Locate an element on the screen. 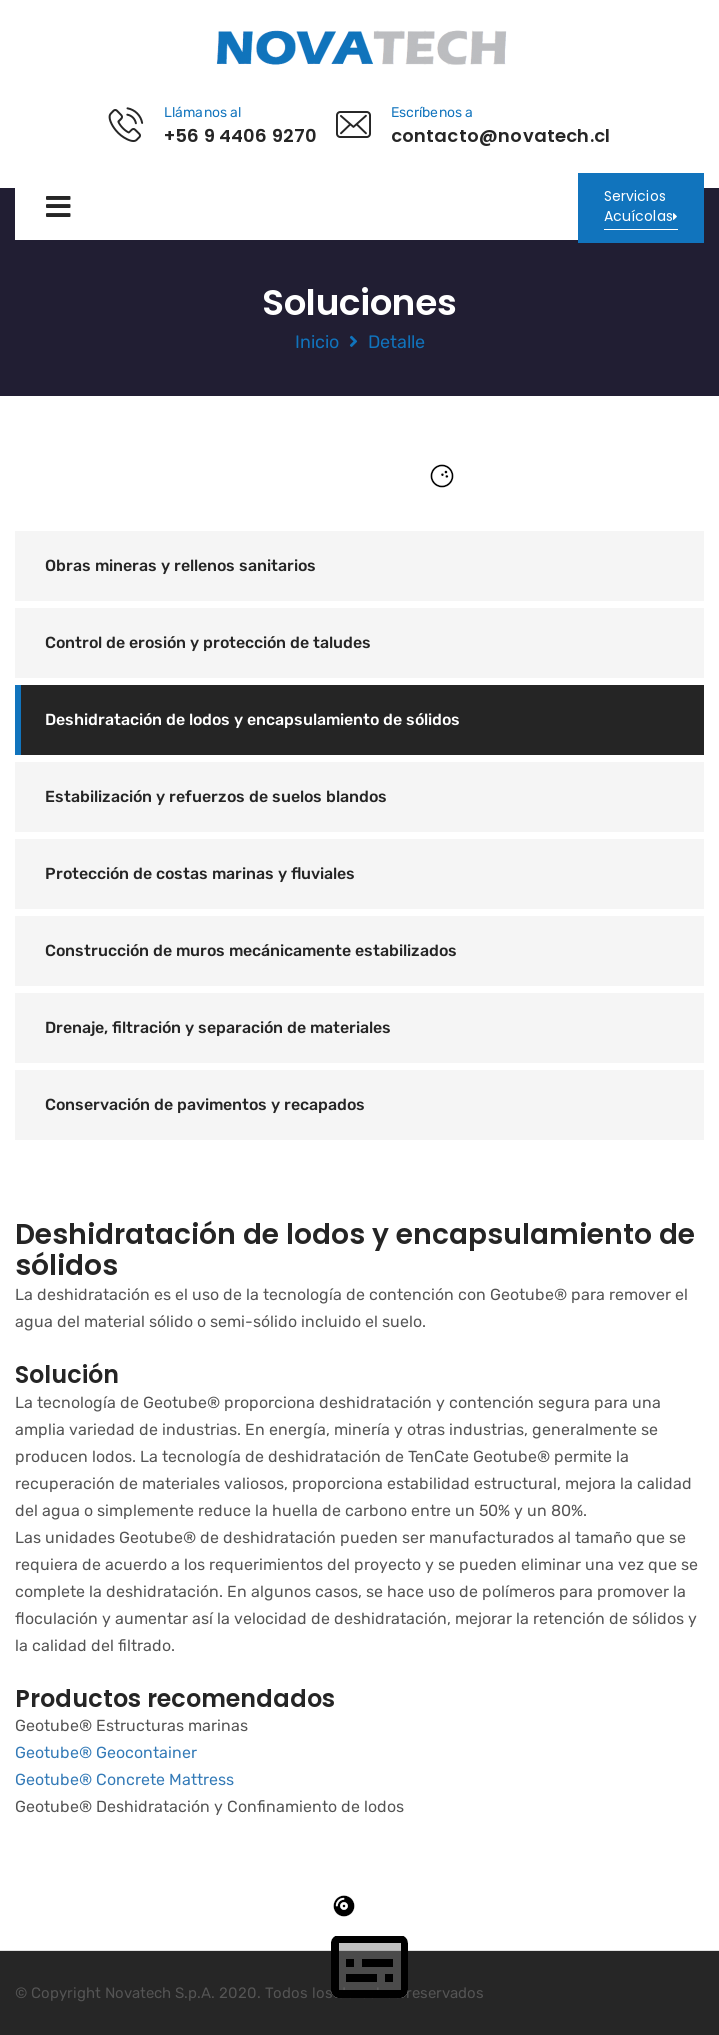  access music or audio library is located at coordinates (344, 1906).